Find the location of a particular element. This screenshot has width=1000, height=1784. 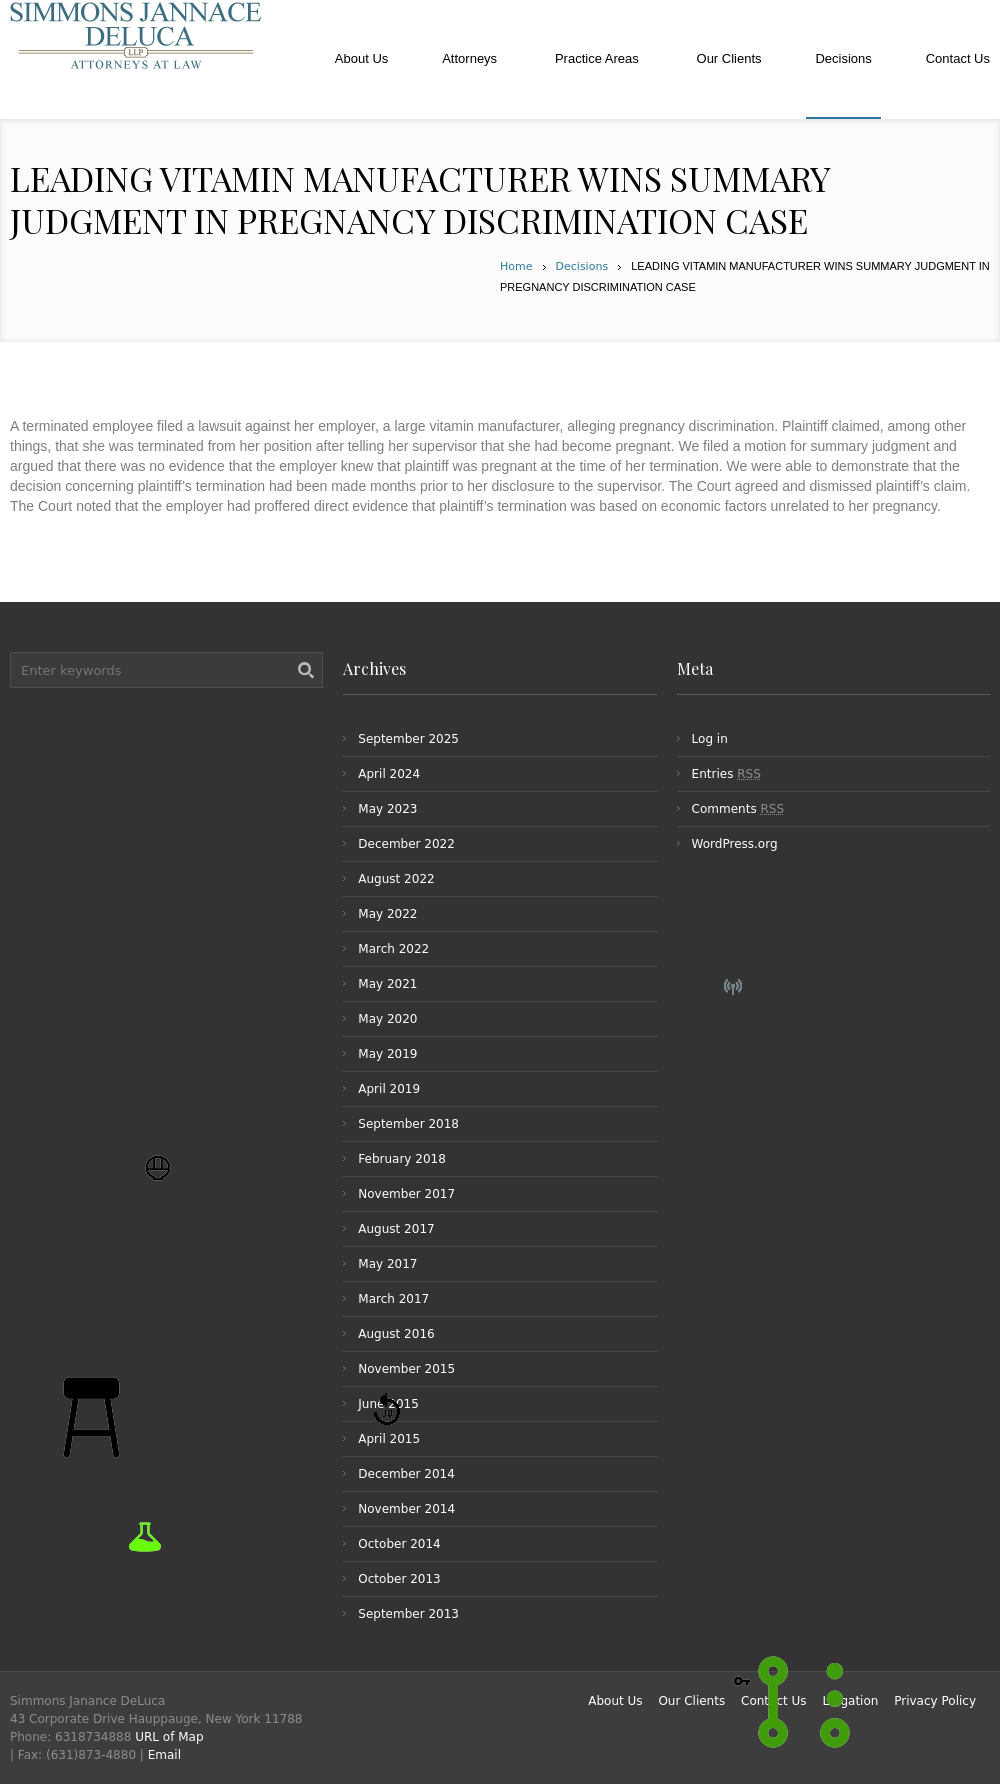

access experimental or beta features is located at coordinates (145, 1537).